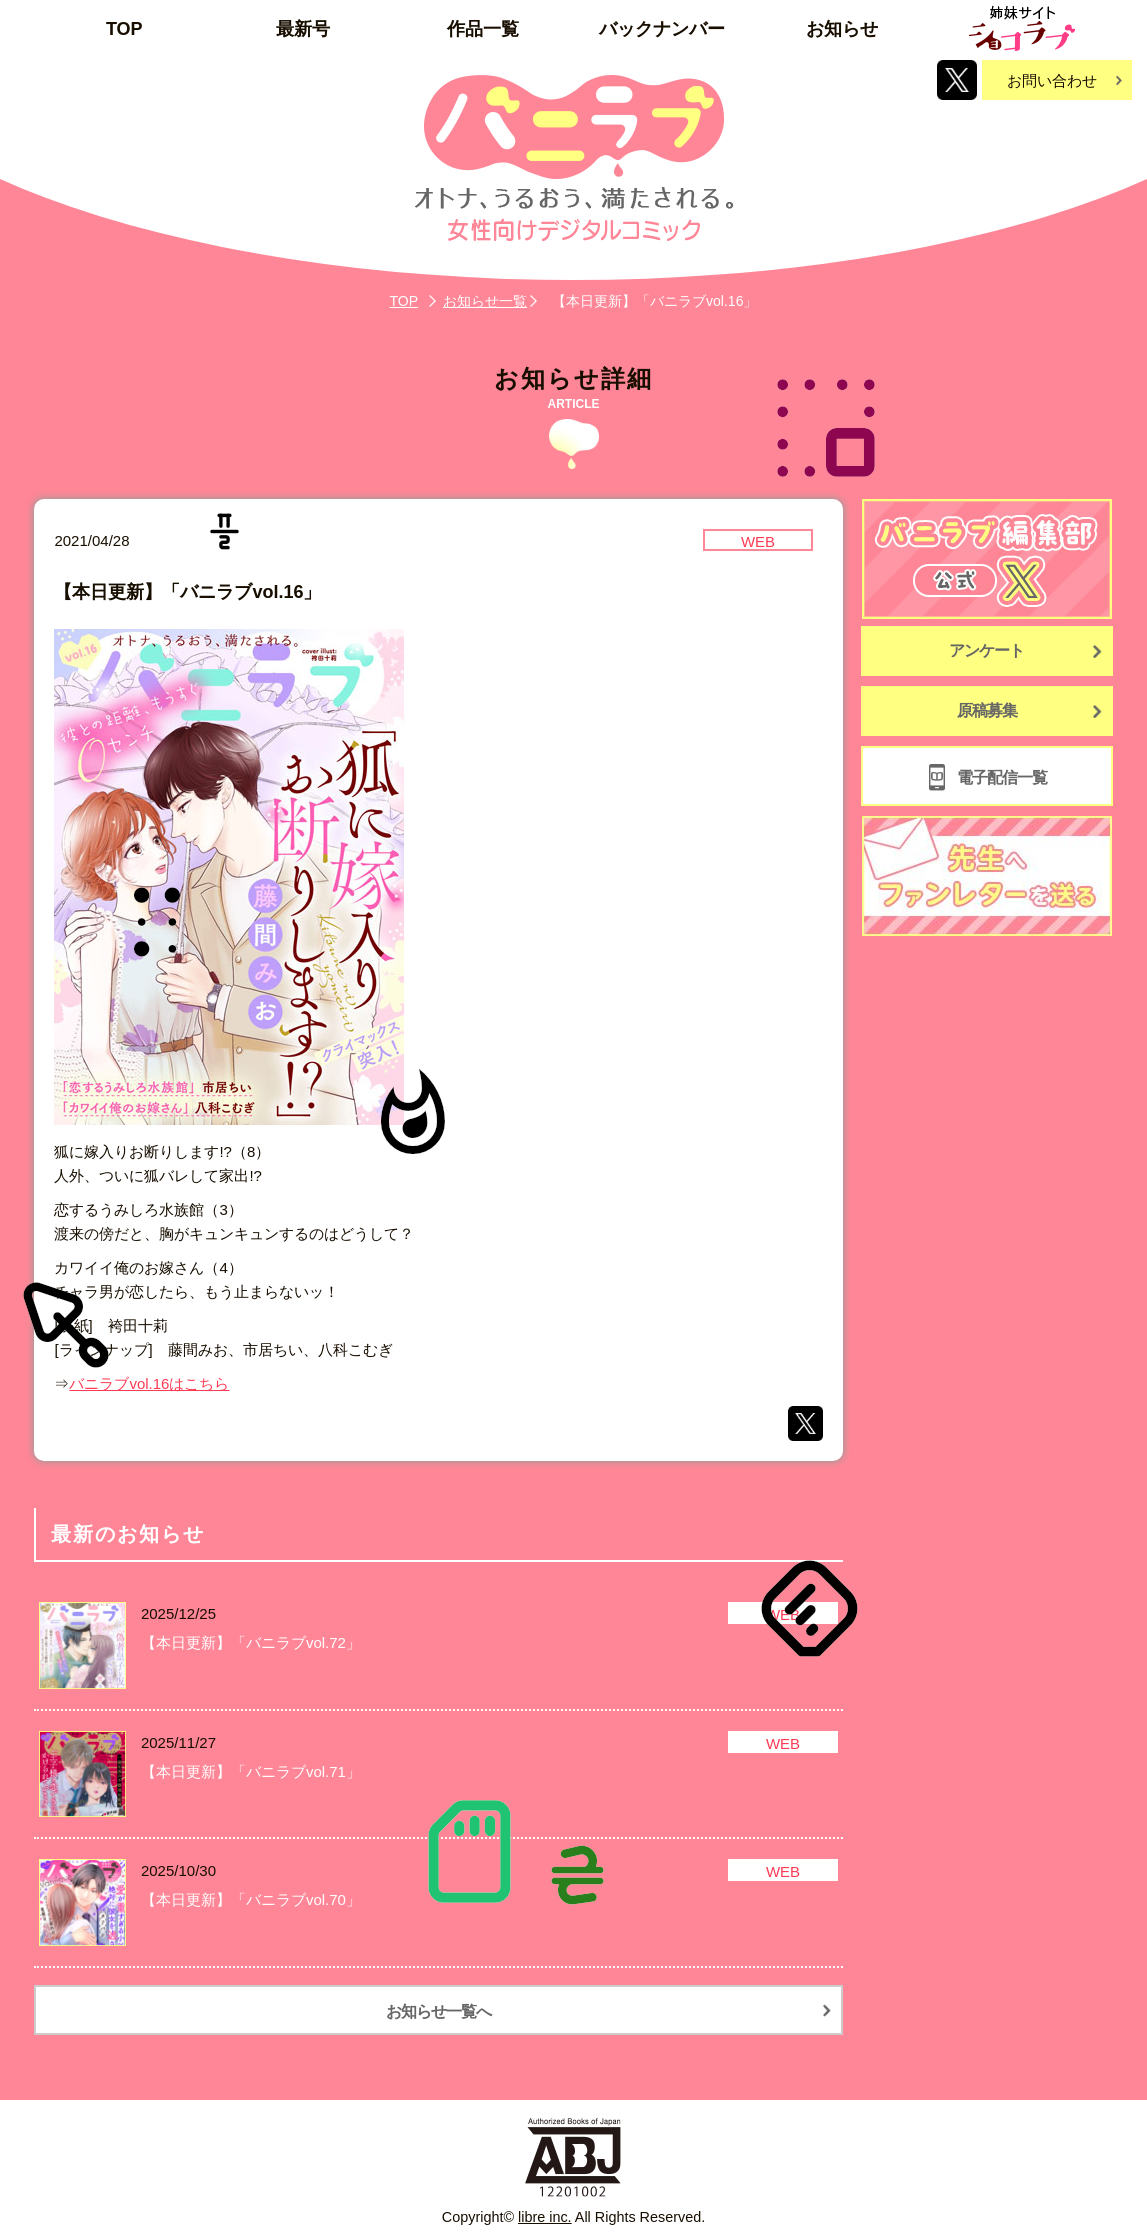  Describe the element at coordinates (469, 1851) in the screenshot. I see `access sd card storage` at that location.